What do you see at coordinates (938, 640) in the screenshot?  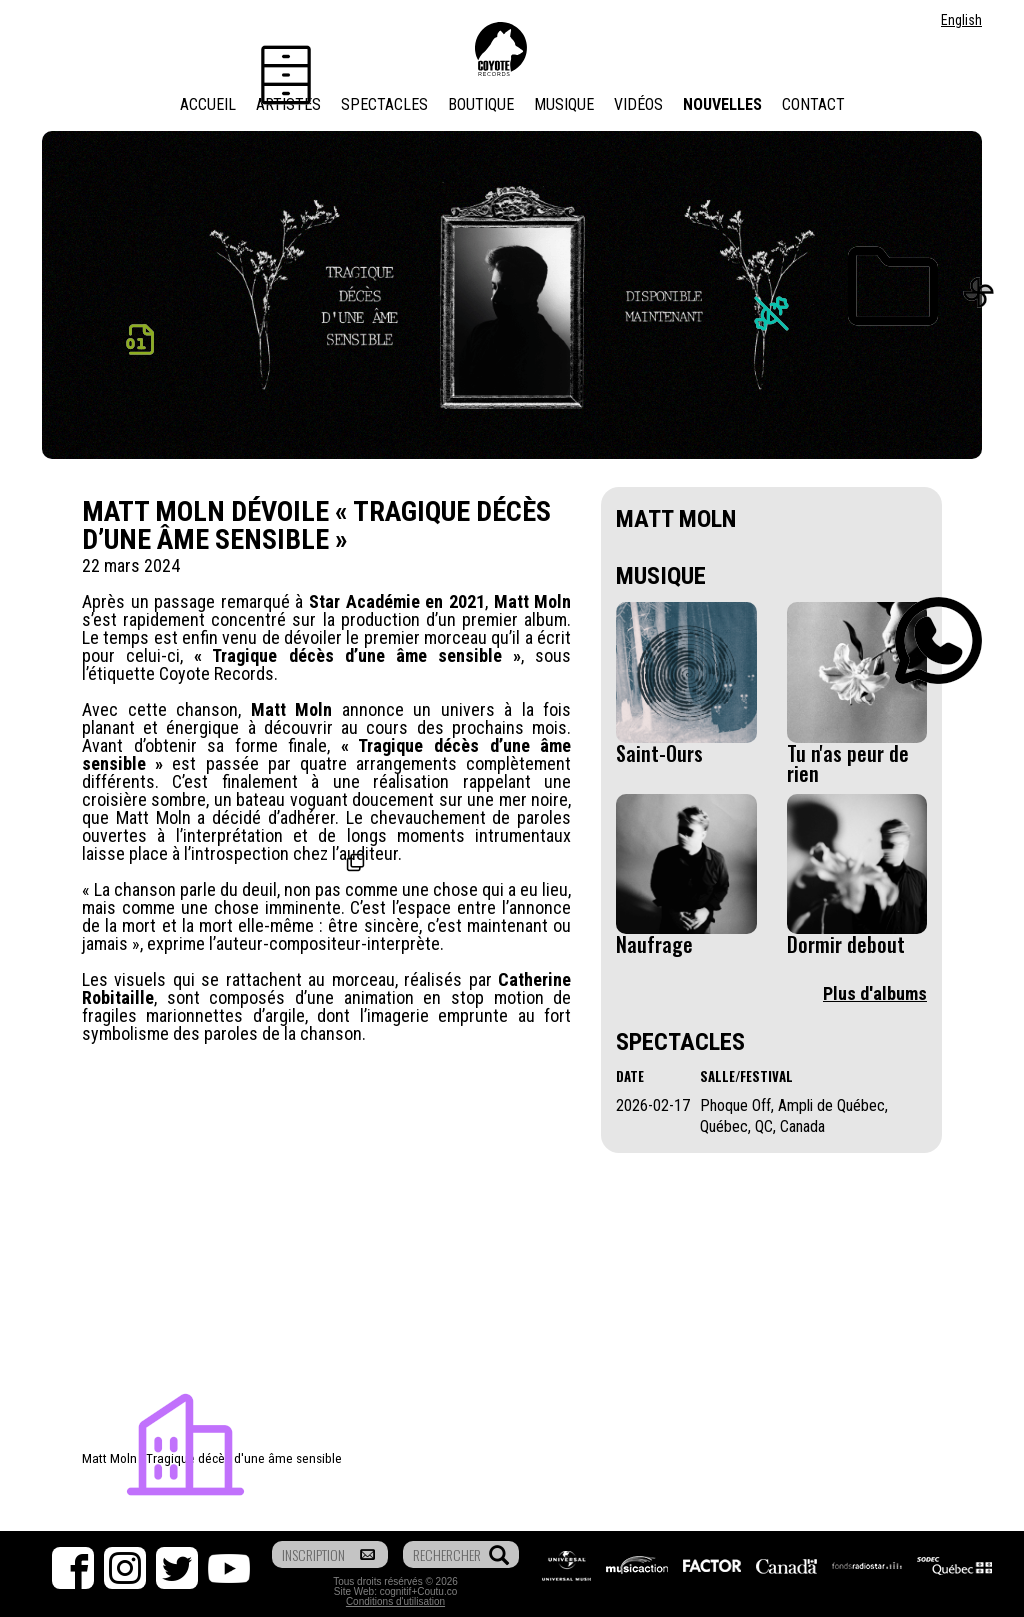 I see `open WhatsApp messaging app` at bounding box center [938, 640].